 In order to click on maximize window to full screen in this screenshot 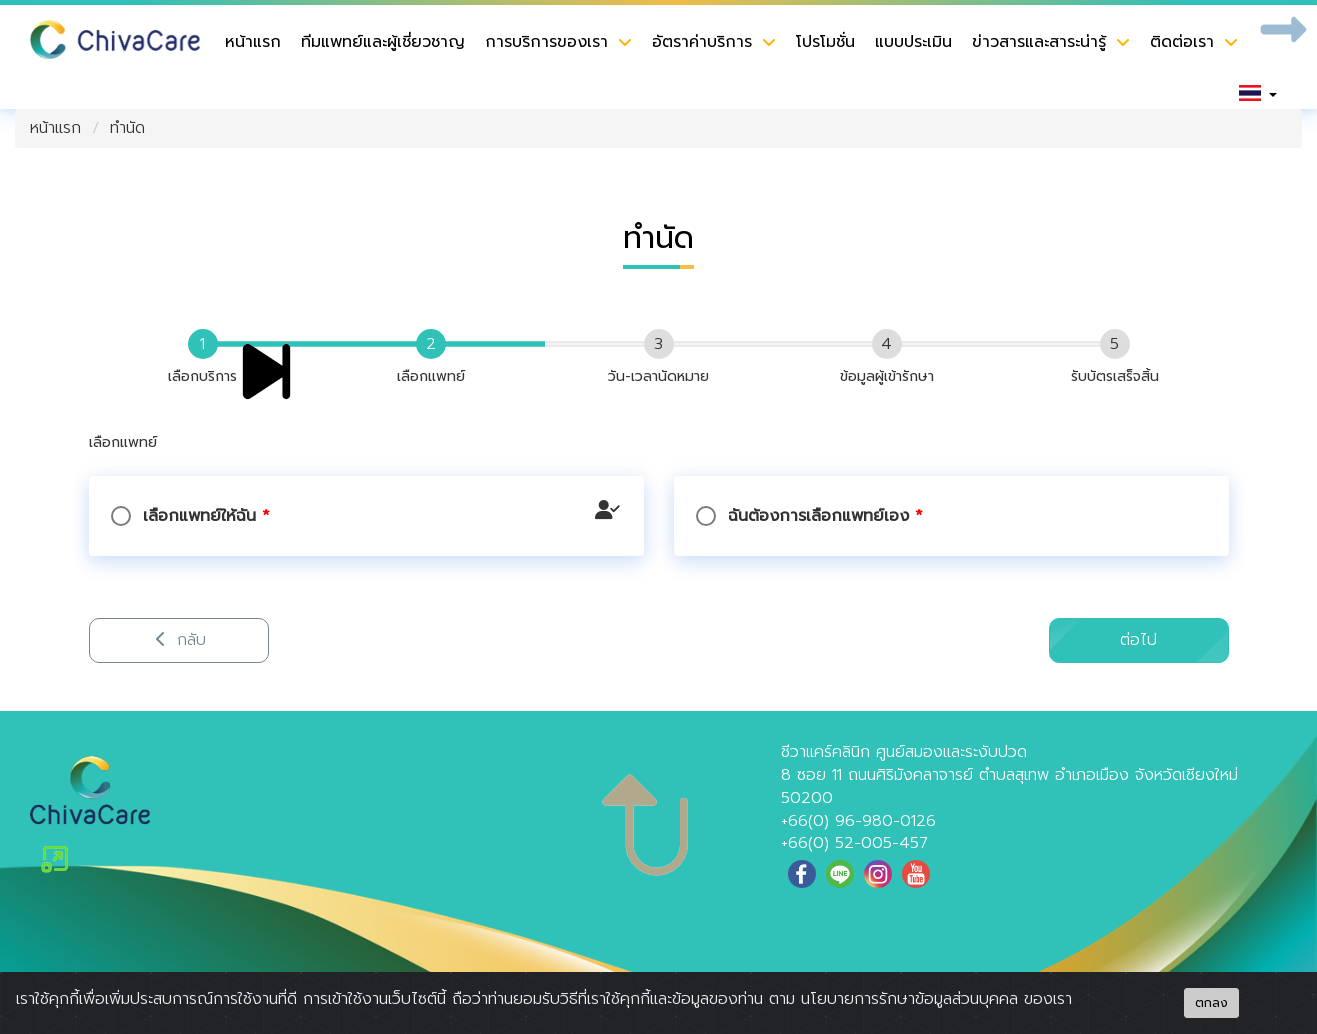, I will do `click(55, 858)`.